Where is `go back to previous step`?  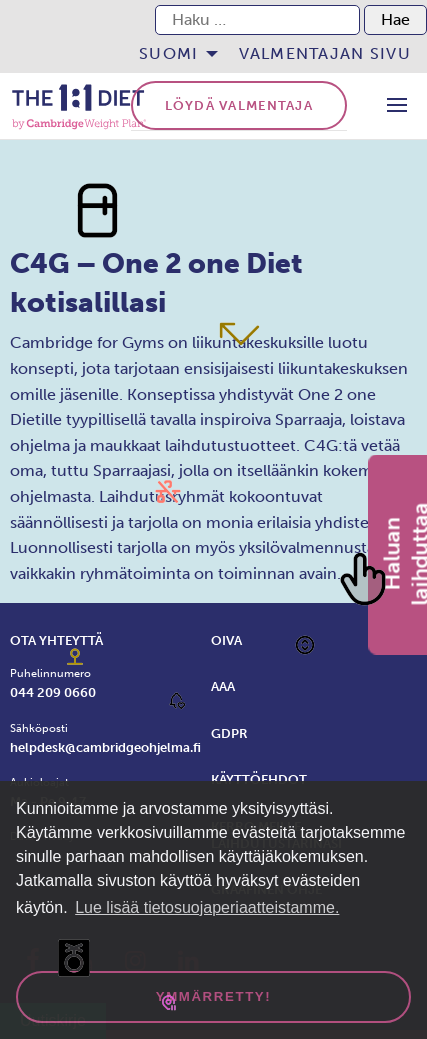 go back to previous step is located at coordinates (239, 332).